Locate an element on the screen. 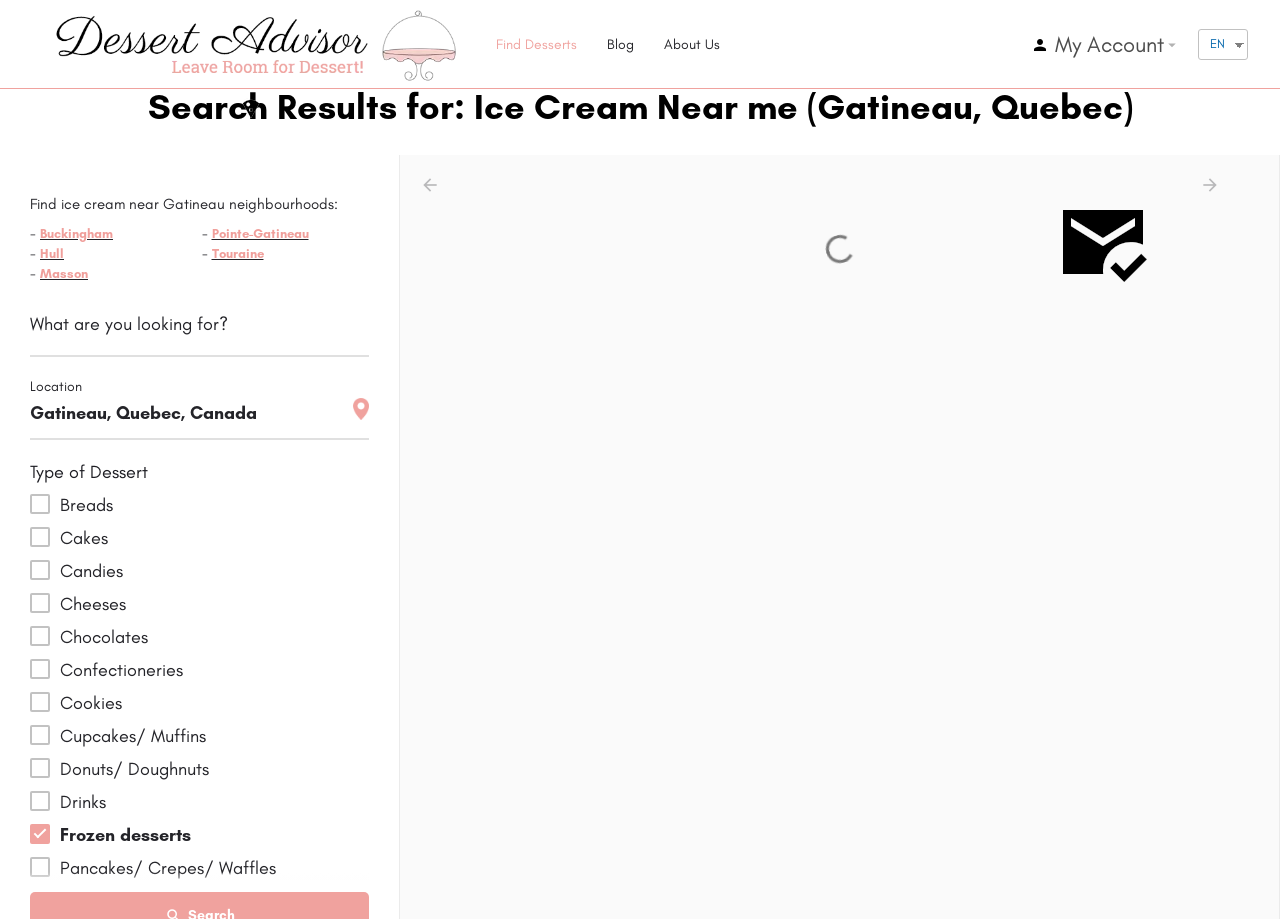 The image size is (1280, 919). mark email as read is located at coordinates (1103, 242).